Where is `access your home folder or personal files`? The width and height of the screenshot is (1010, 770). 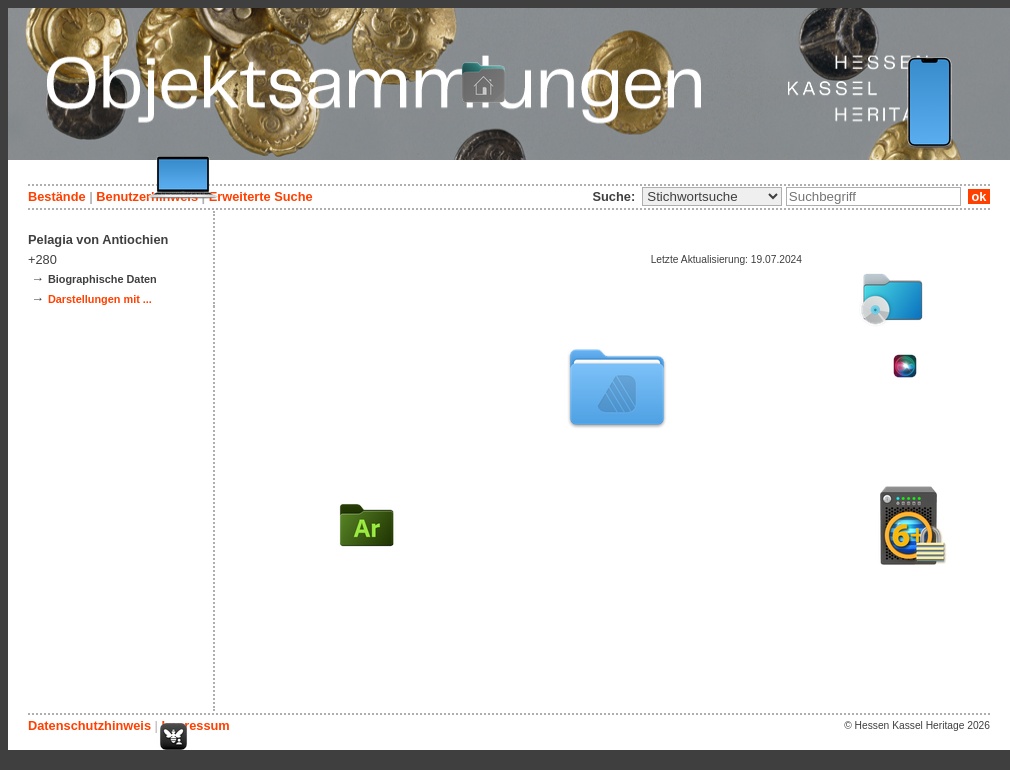
access your home folder or personal files is located at coordinates (483, 82).